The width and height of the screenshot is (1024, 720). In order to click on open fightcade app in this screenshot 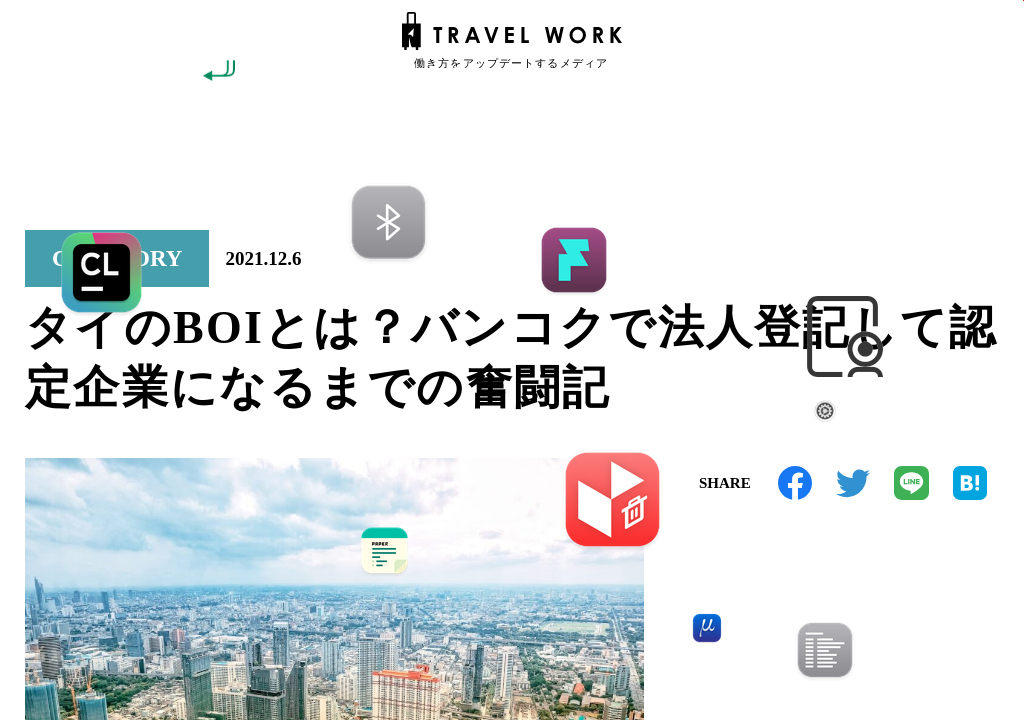, I will do `click(574, 260)`.